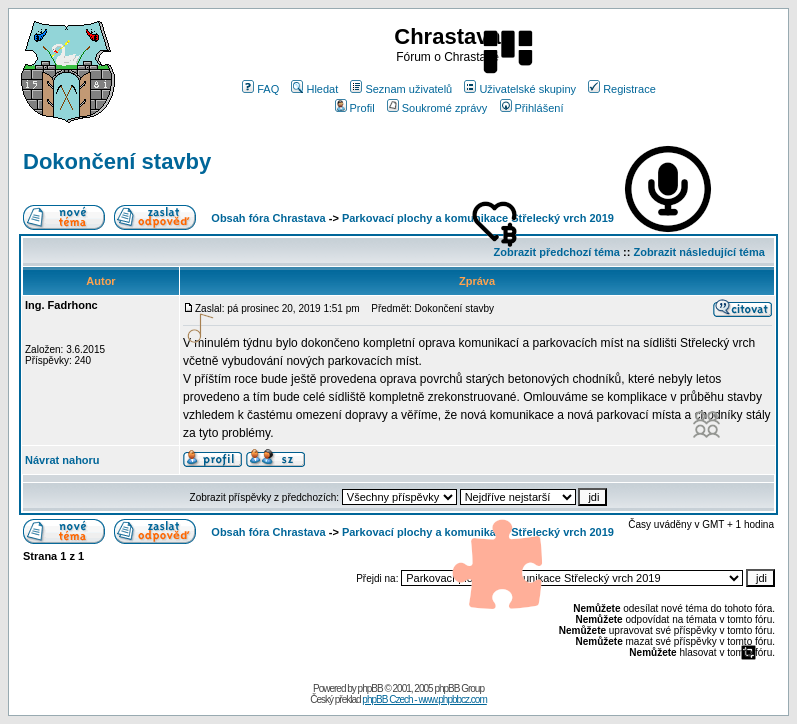  Describe the element at coordinates (499, 566) in the screenshot. I see `access plugins or extensions` at that location.